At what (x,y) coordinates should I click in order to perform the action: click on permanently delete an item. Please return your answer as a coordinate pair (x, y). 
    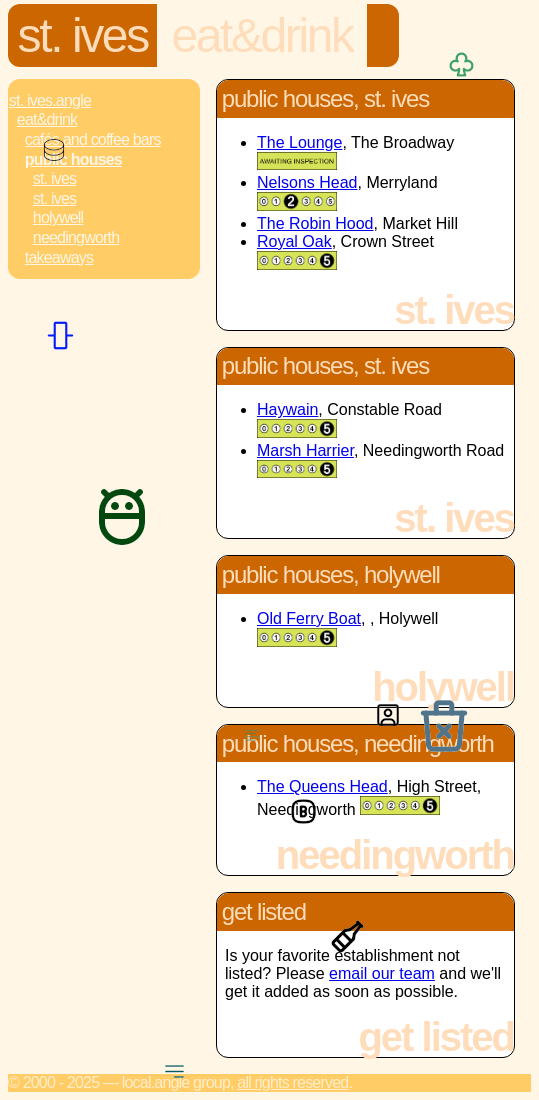
    Looking at the image, I should click on (444, 726).